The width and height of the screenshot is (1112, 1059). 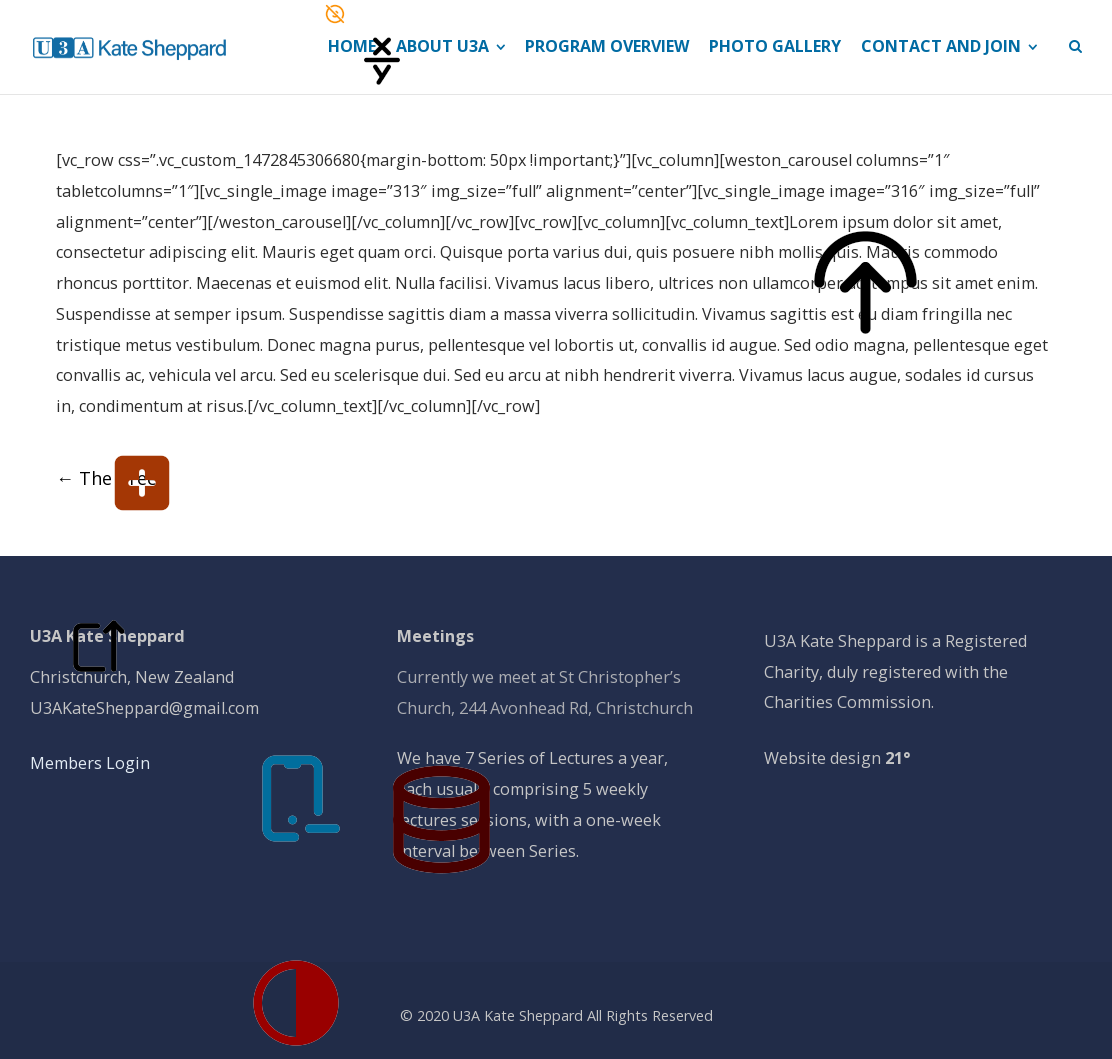 I want to click on perform division calculation, so click(x=382, y=60).